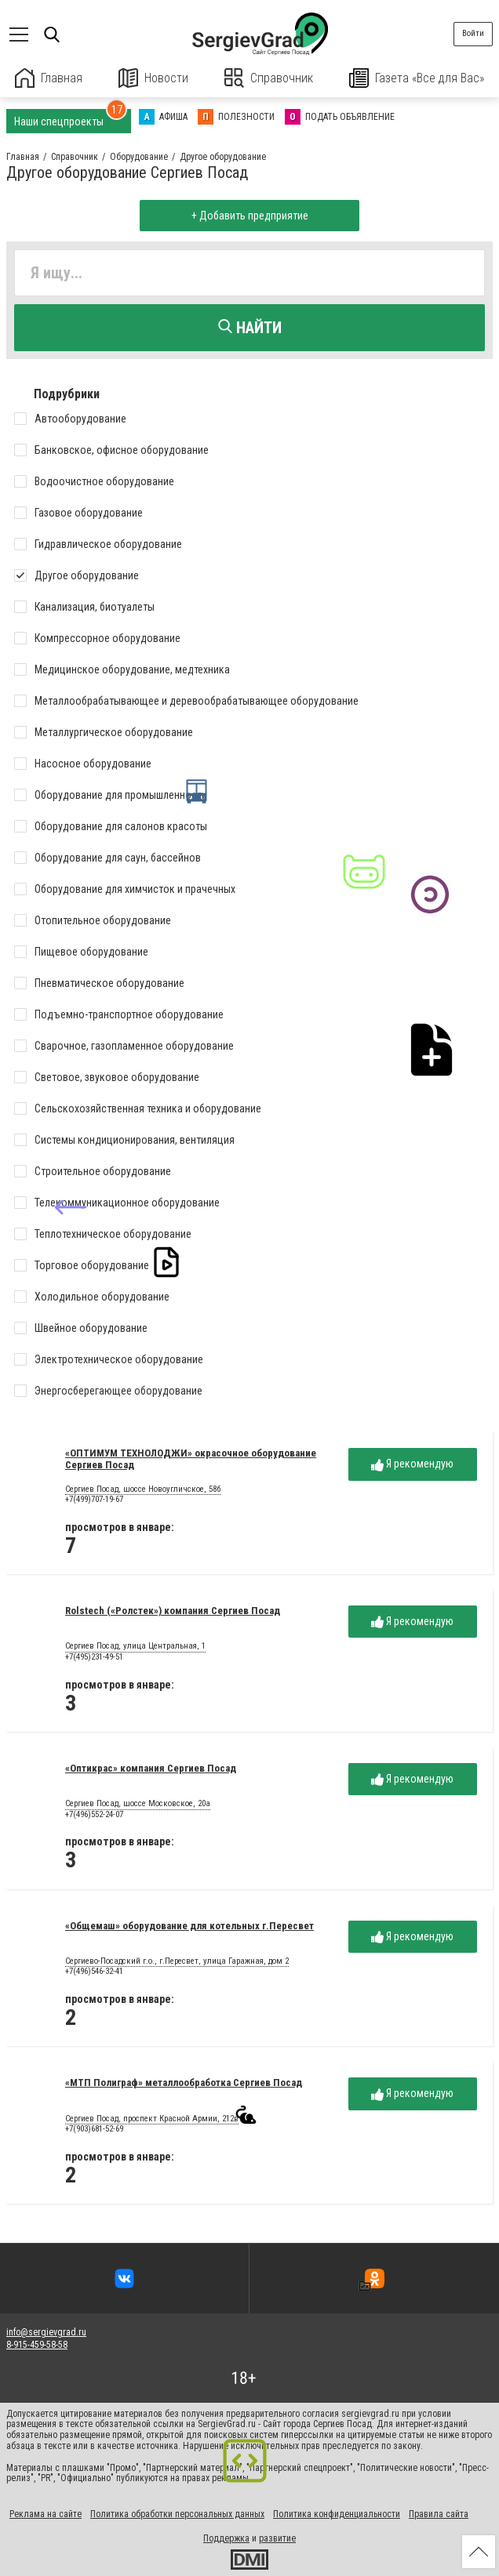 The height and width of the screenshot is (2576, 499). I want to click on request pest control services for rodents, so click(246, 2114).